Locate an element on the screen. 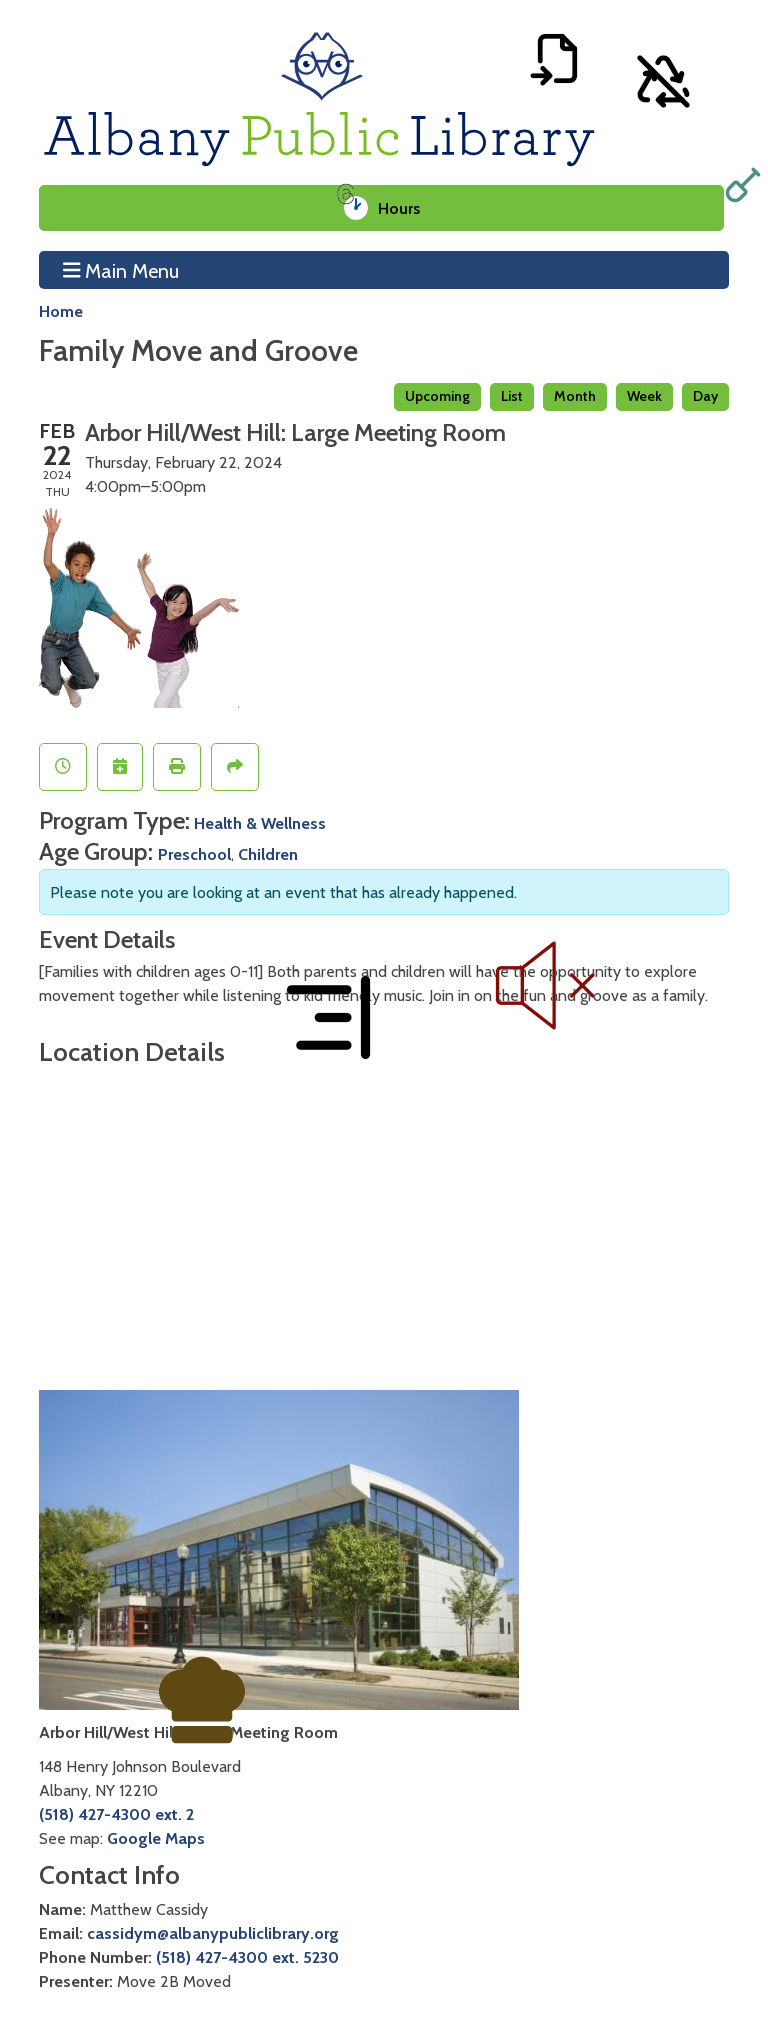 The image size is (768, 2028). align text to the right is located at coordinates (328, 1017).